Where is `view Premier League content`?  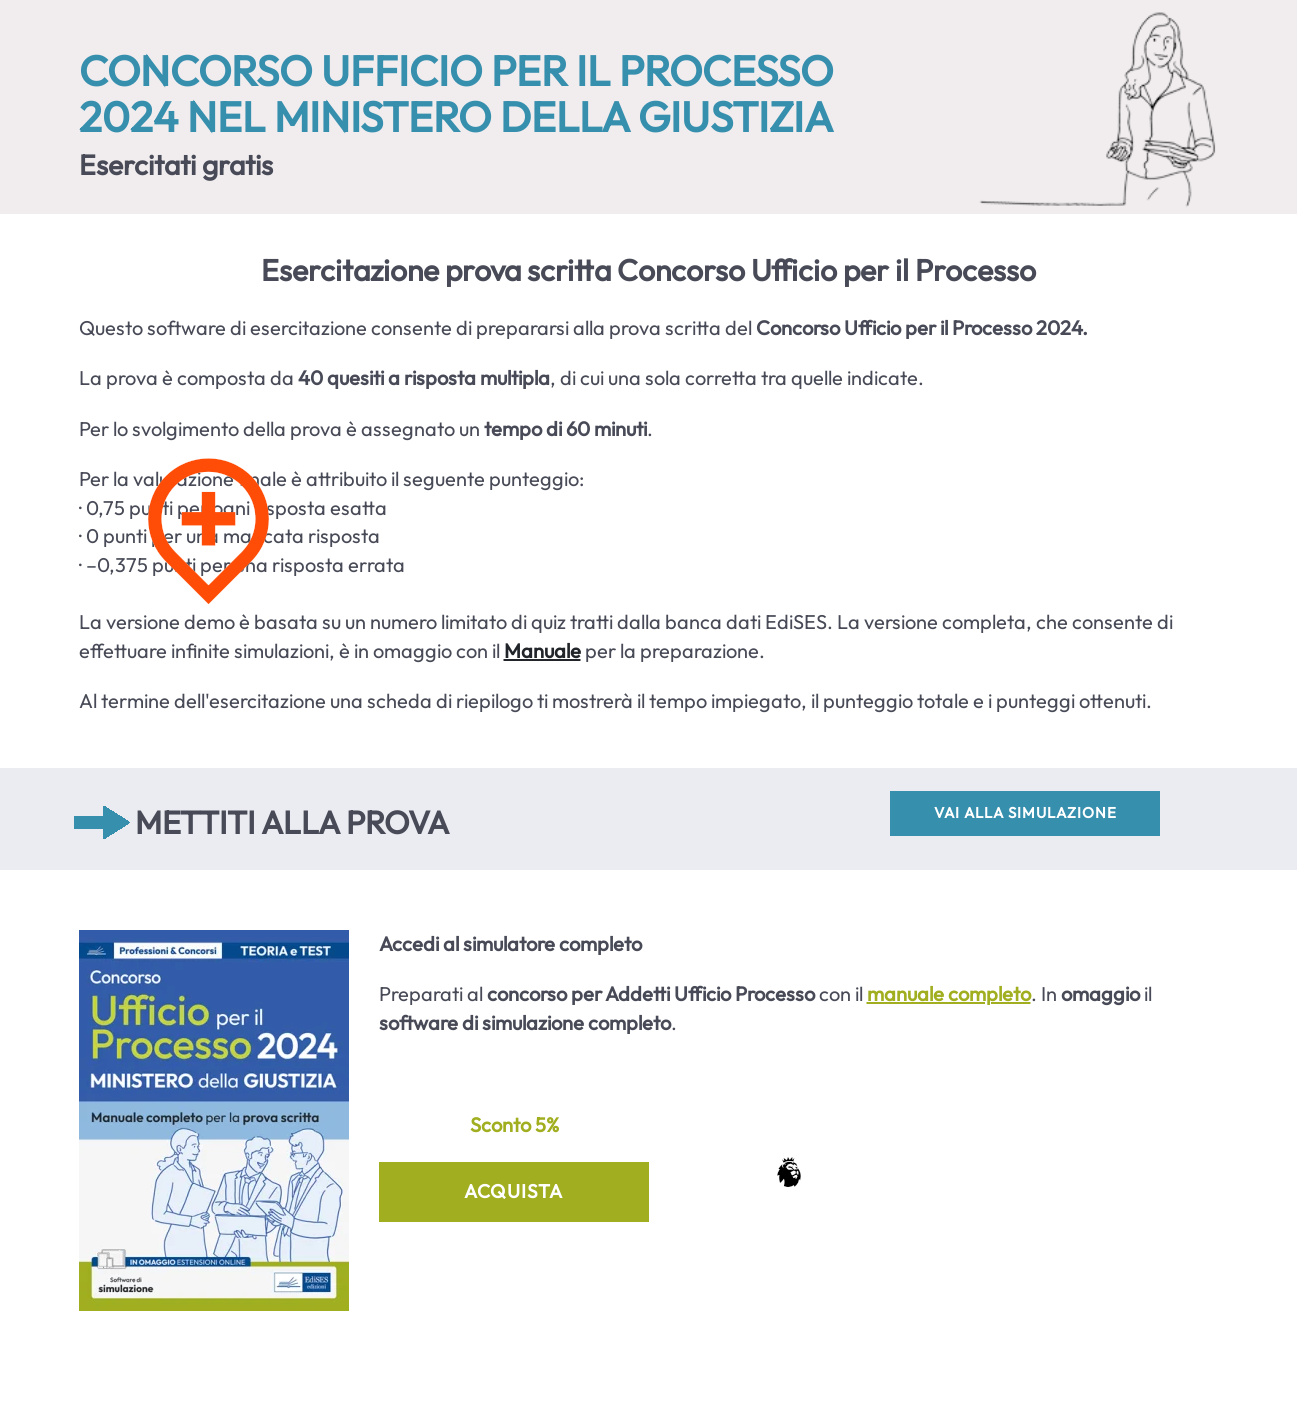
view Premier League content is located at coordinates (789, 1172).